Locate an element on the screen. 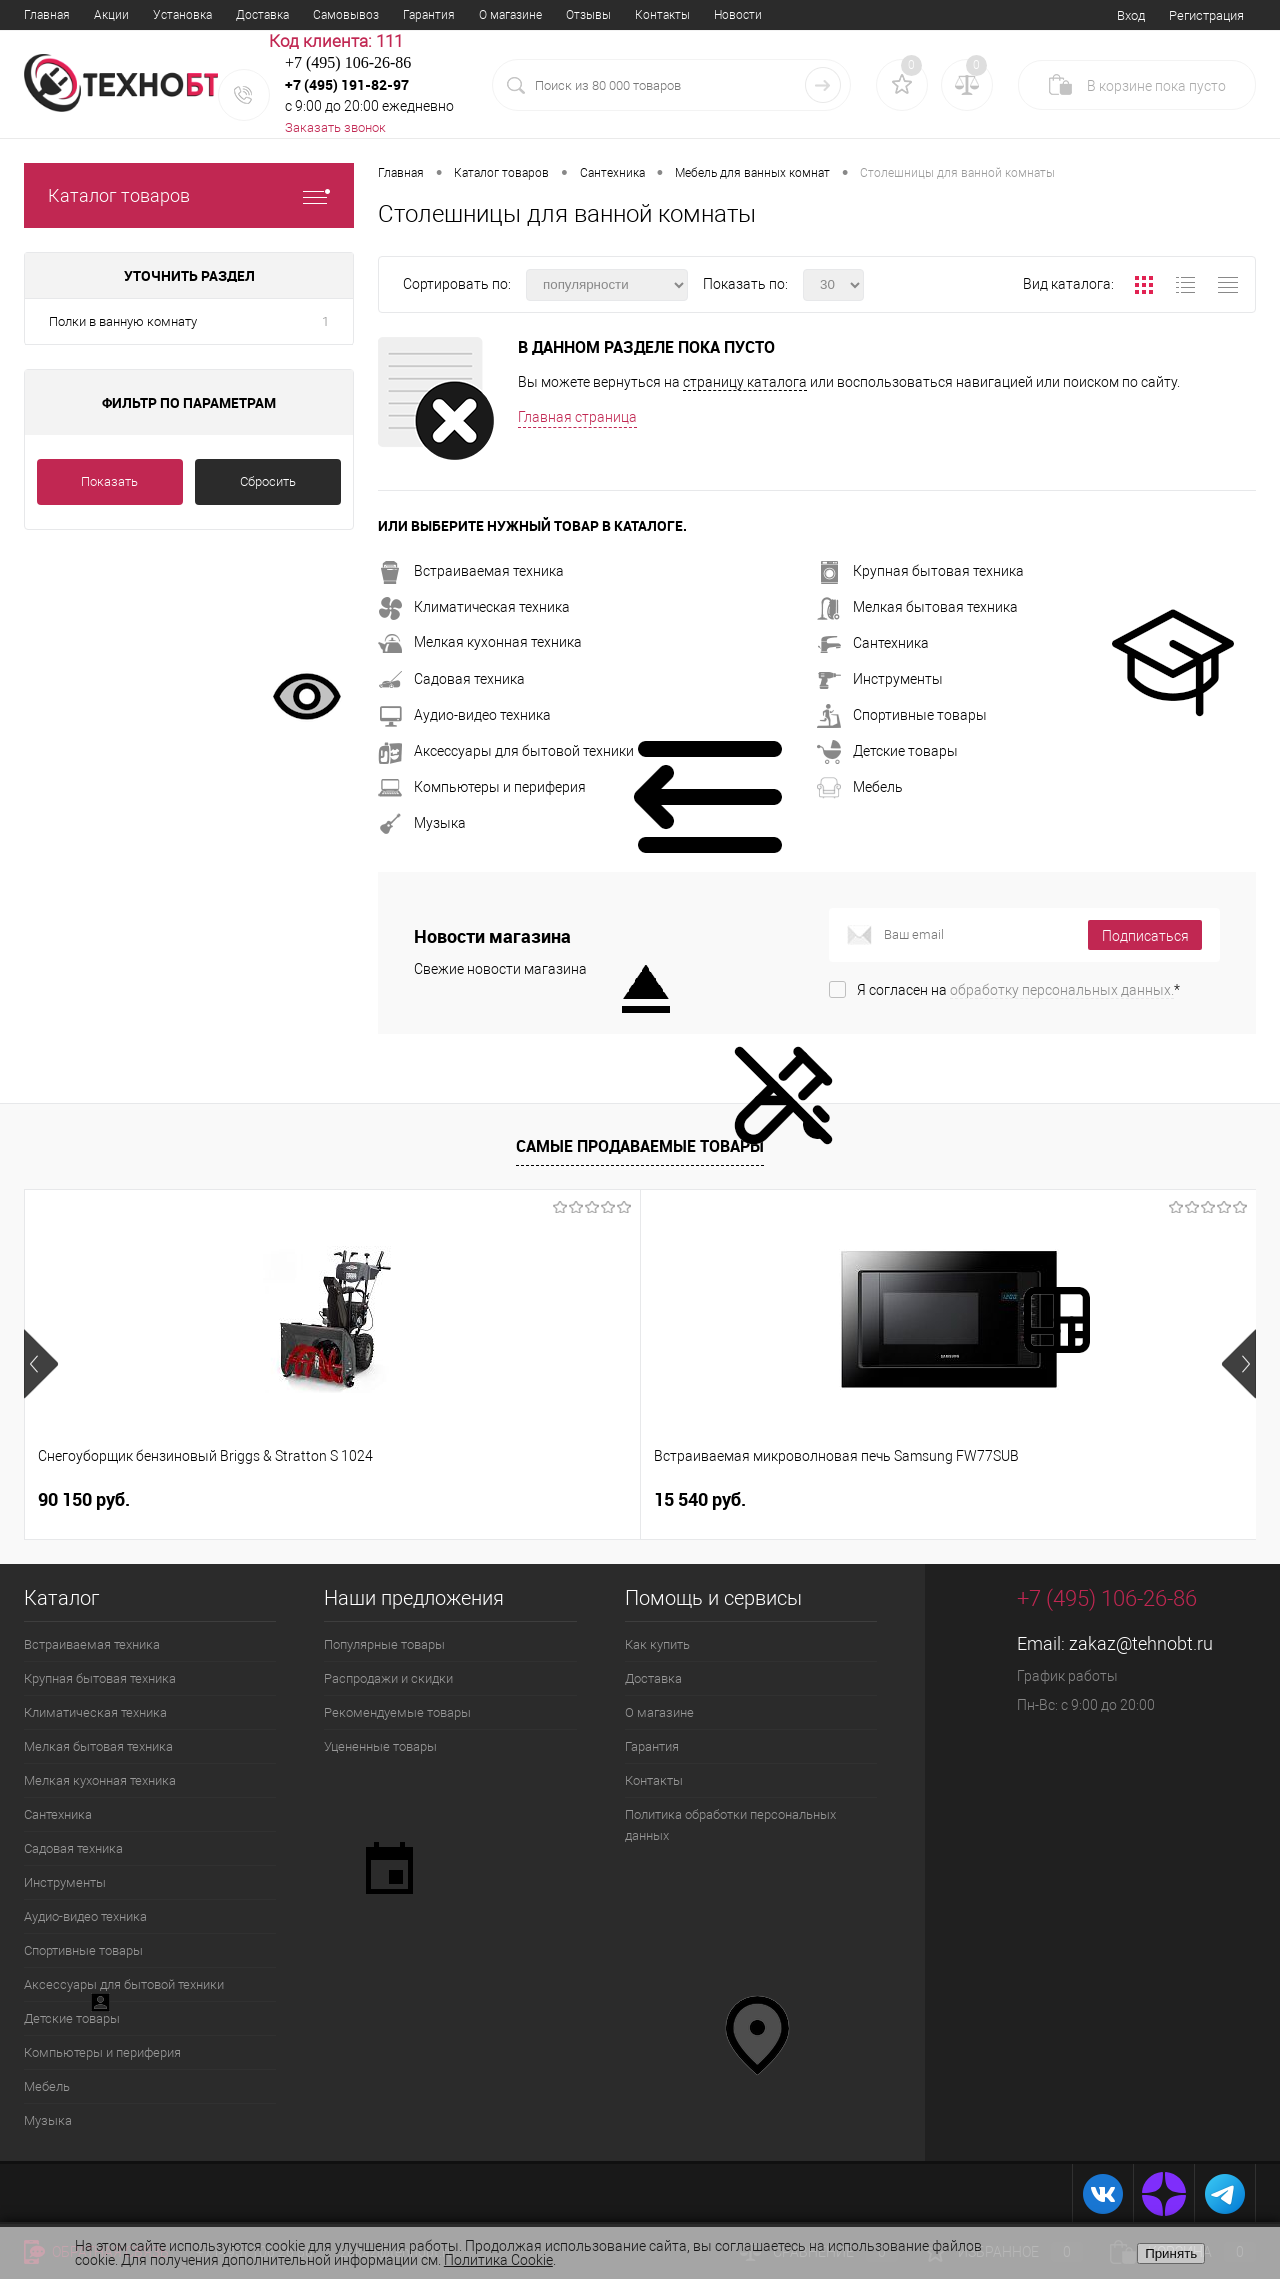  view or select a location on the map is located at coordinates (757, 2035).